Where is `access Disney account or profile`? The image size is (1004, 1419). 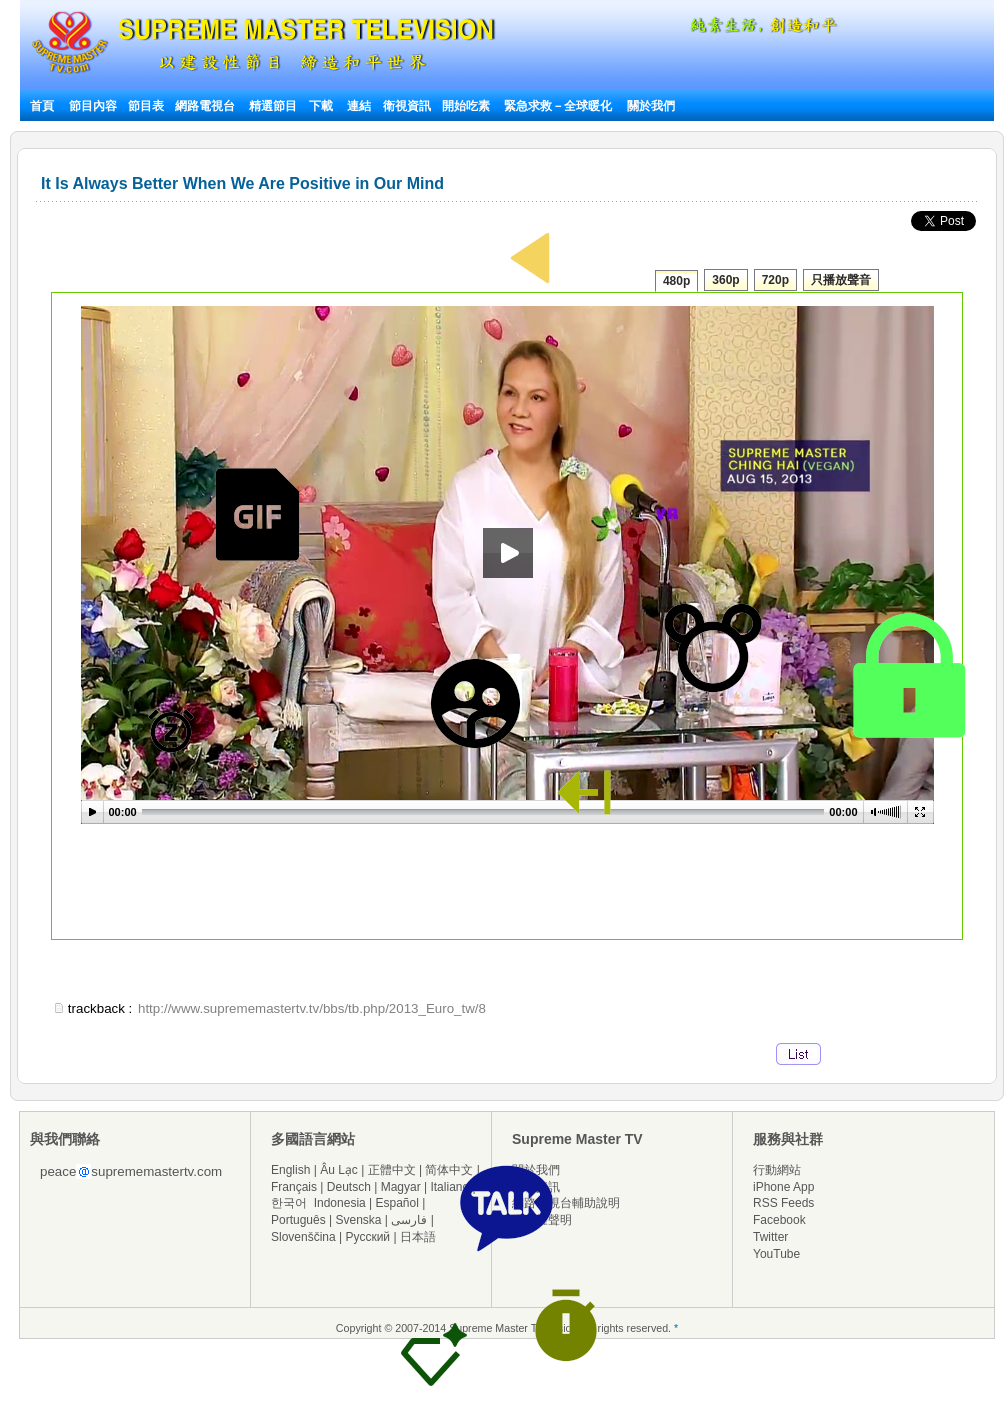 access Disney account or profile is located at coordinates (713, 648).